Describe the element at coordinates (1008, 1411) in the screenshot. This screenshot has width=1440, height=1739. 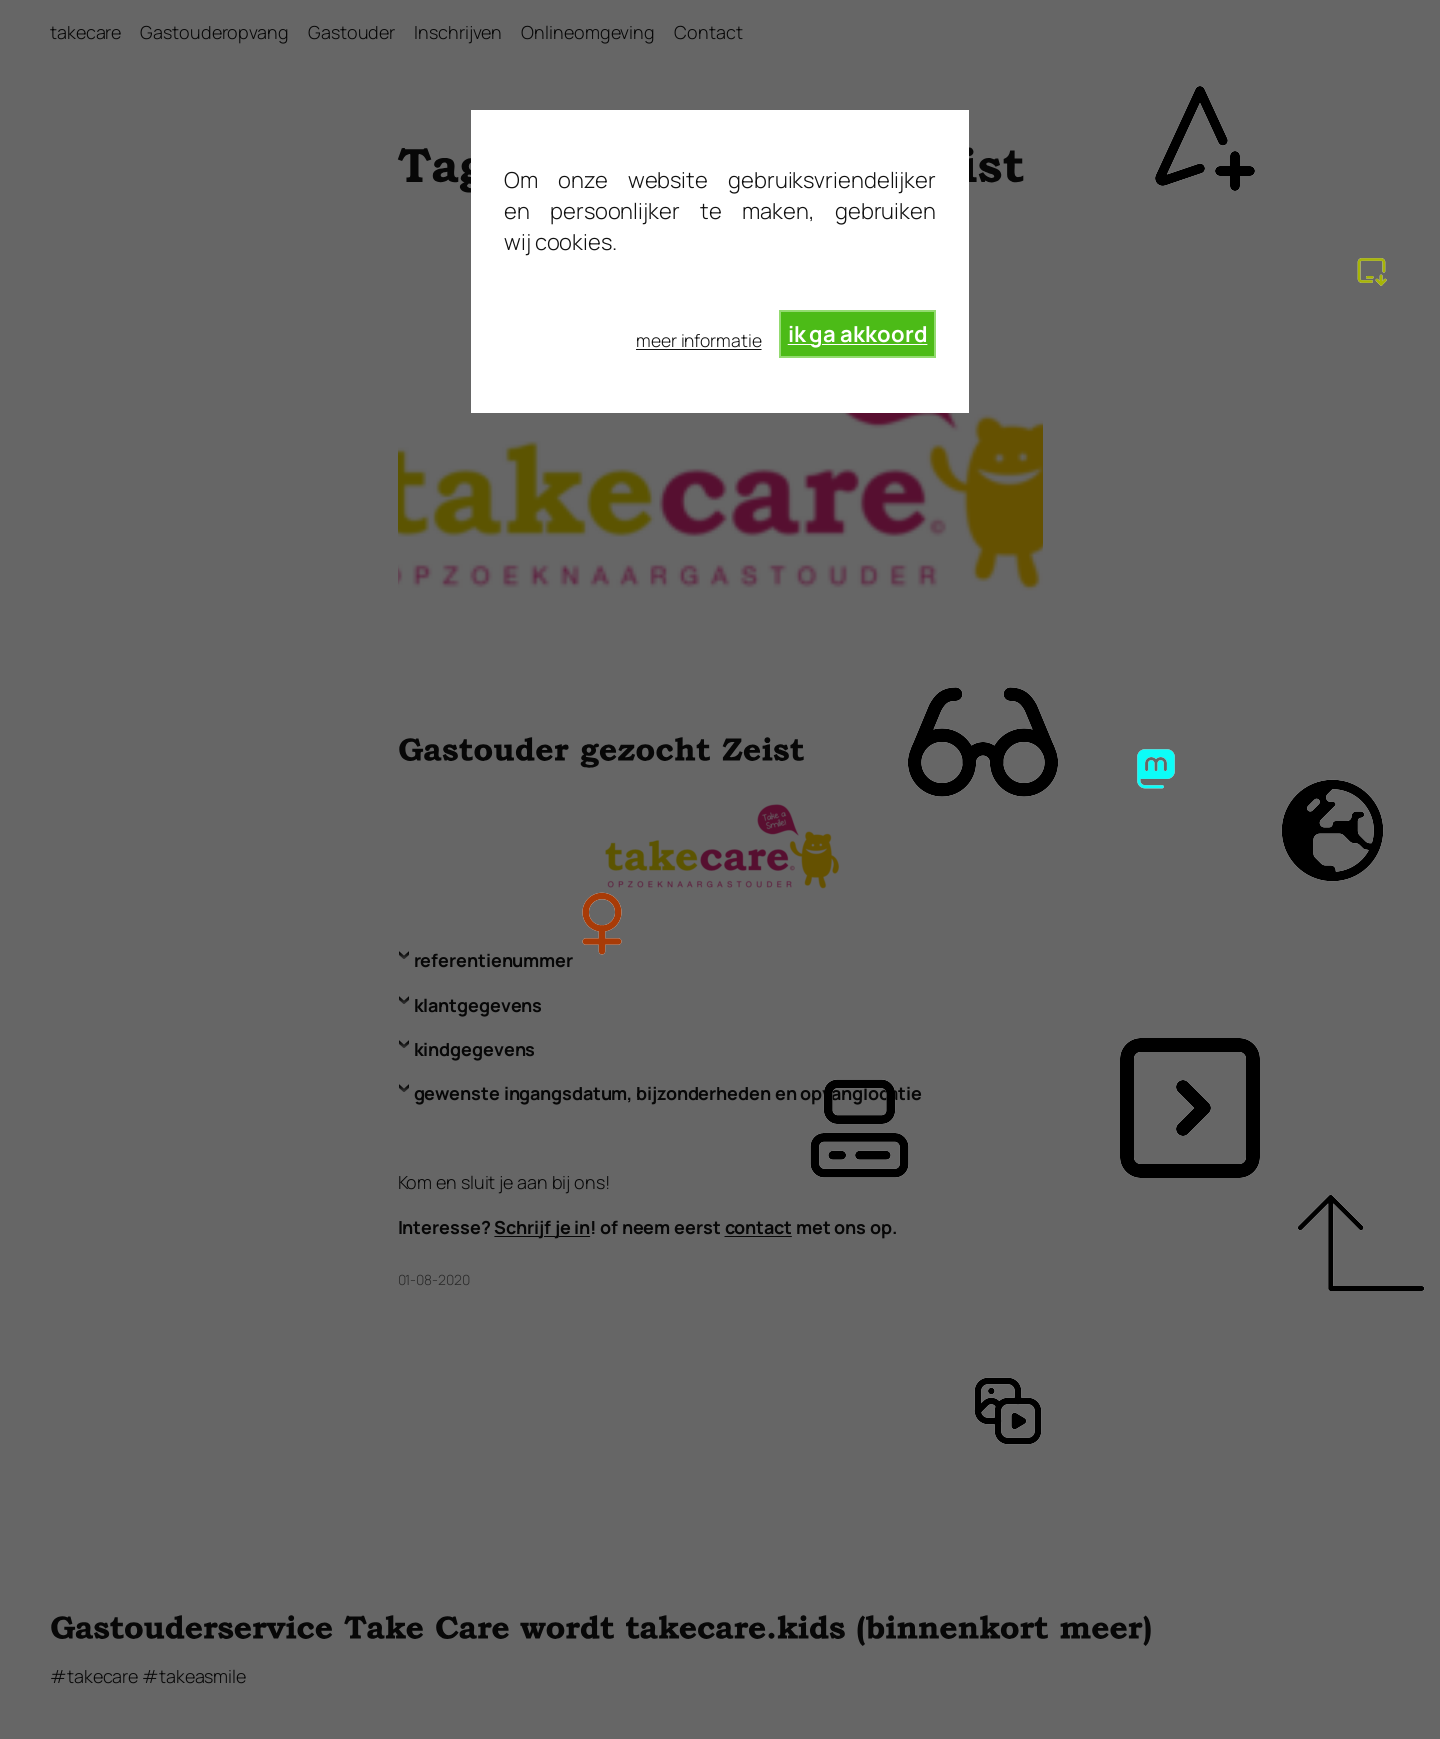
I see `toggle between photo and video mode` at that location.